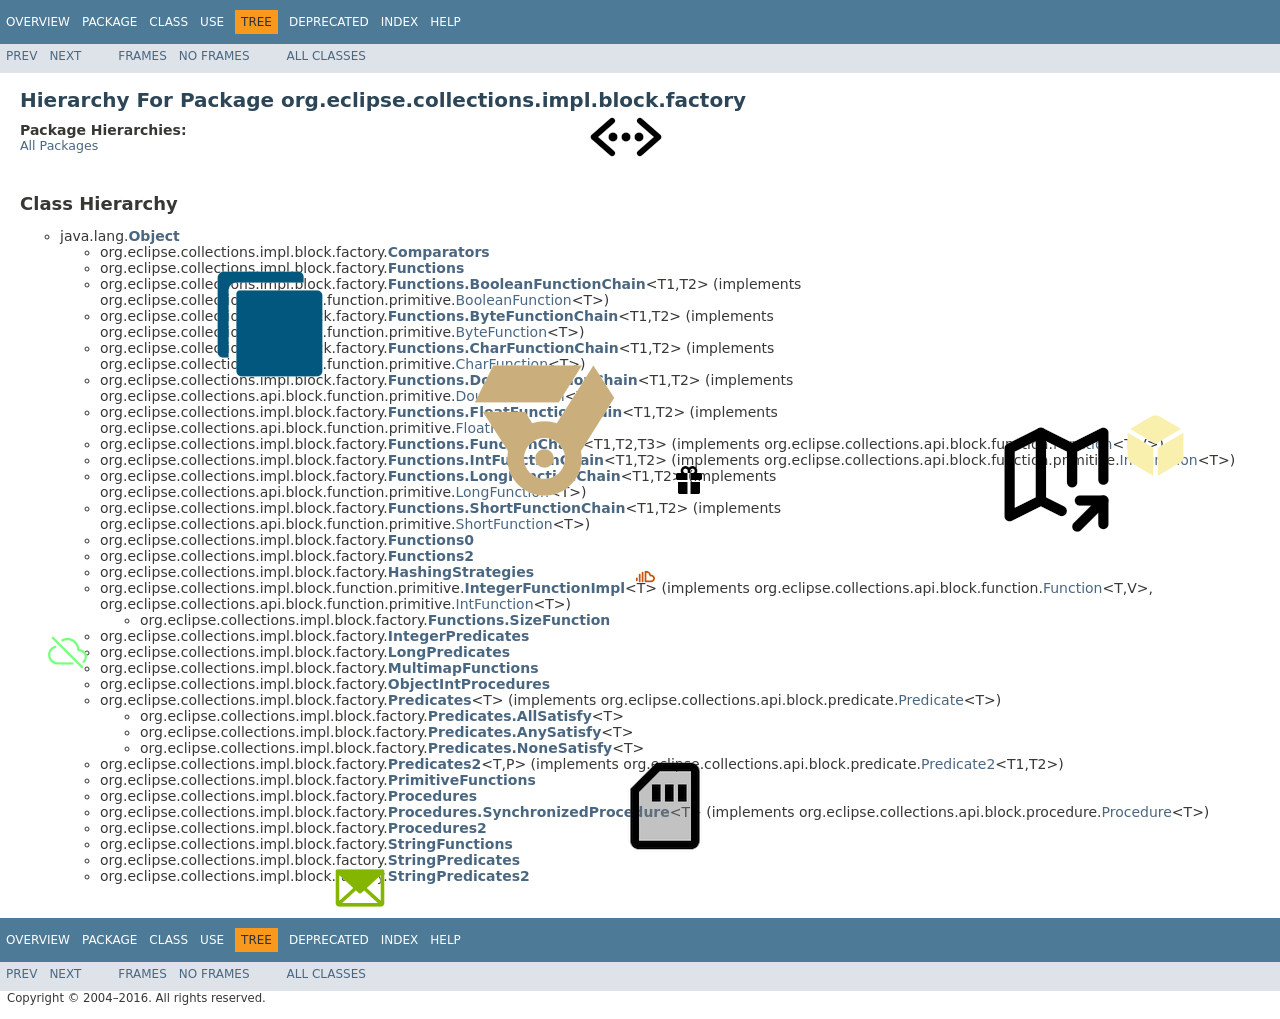 The width and height of the screenshot is (1280, 1019). I want to click on view achievements or awards, so click(544, 430).